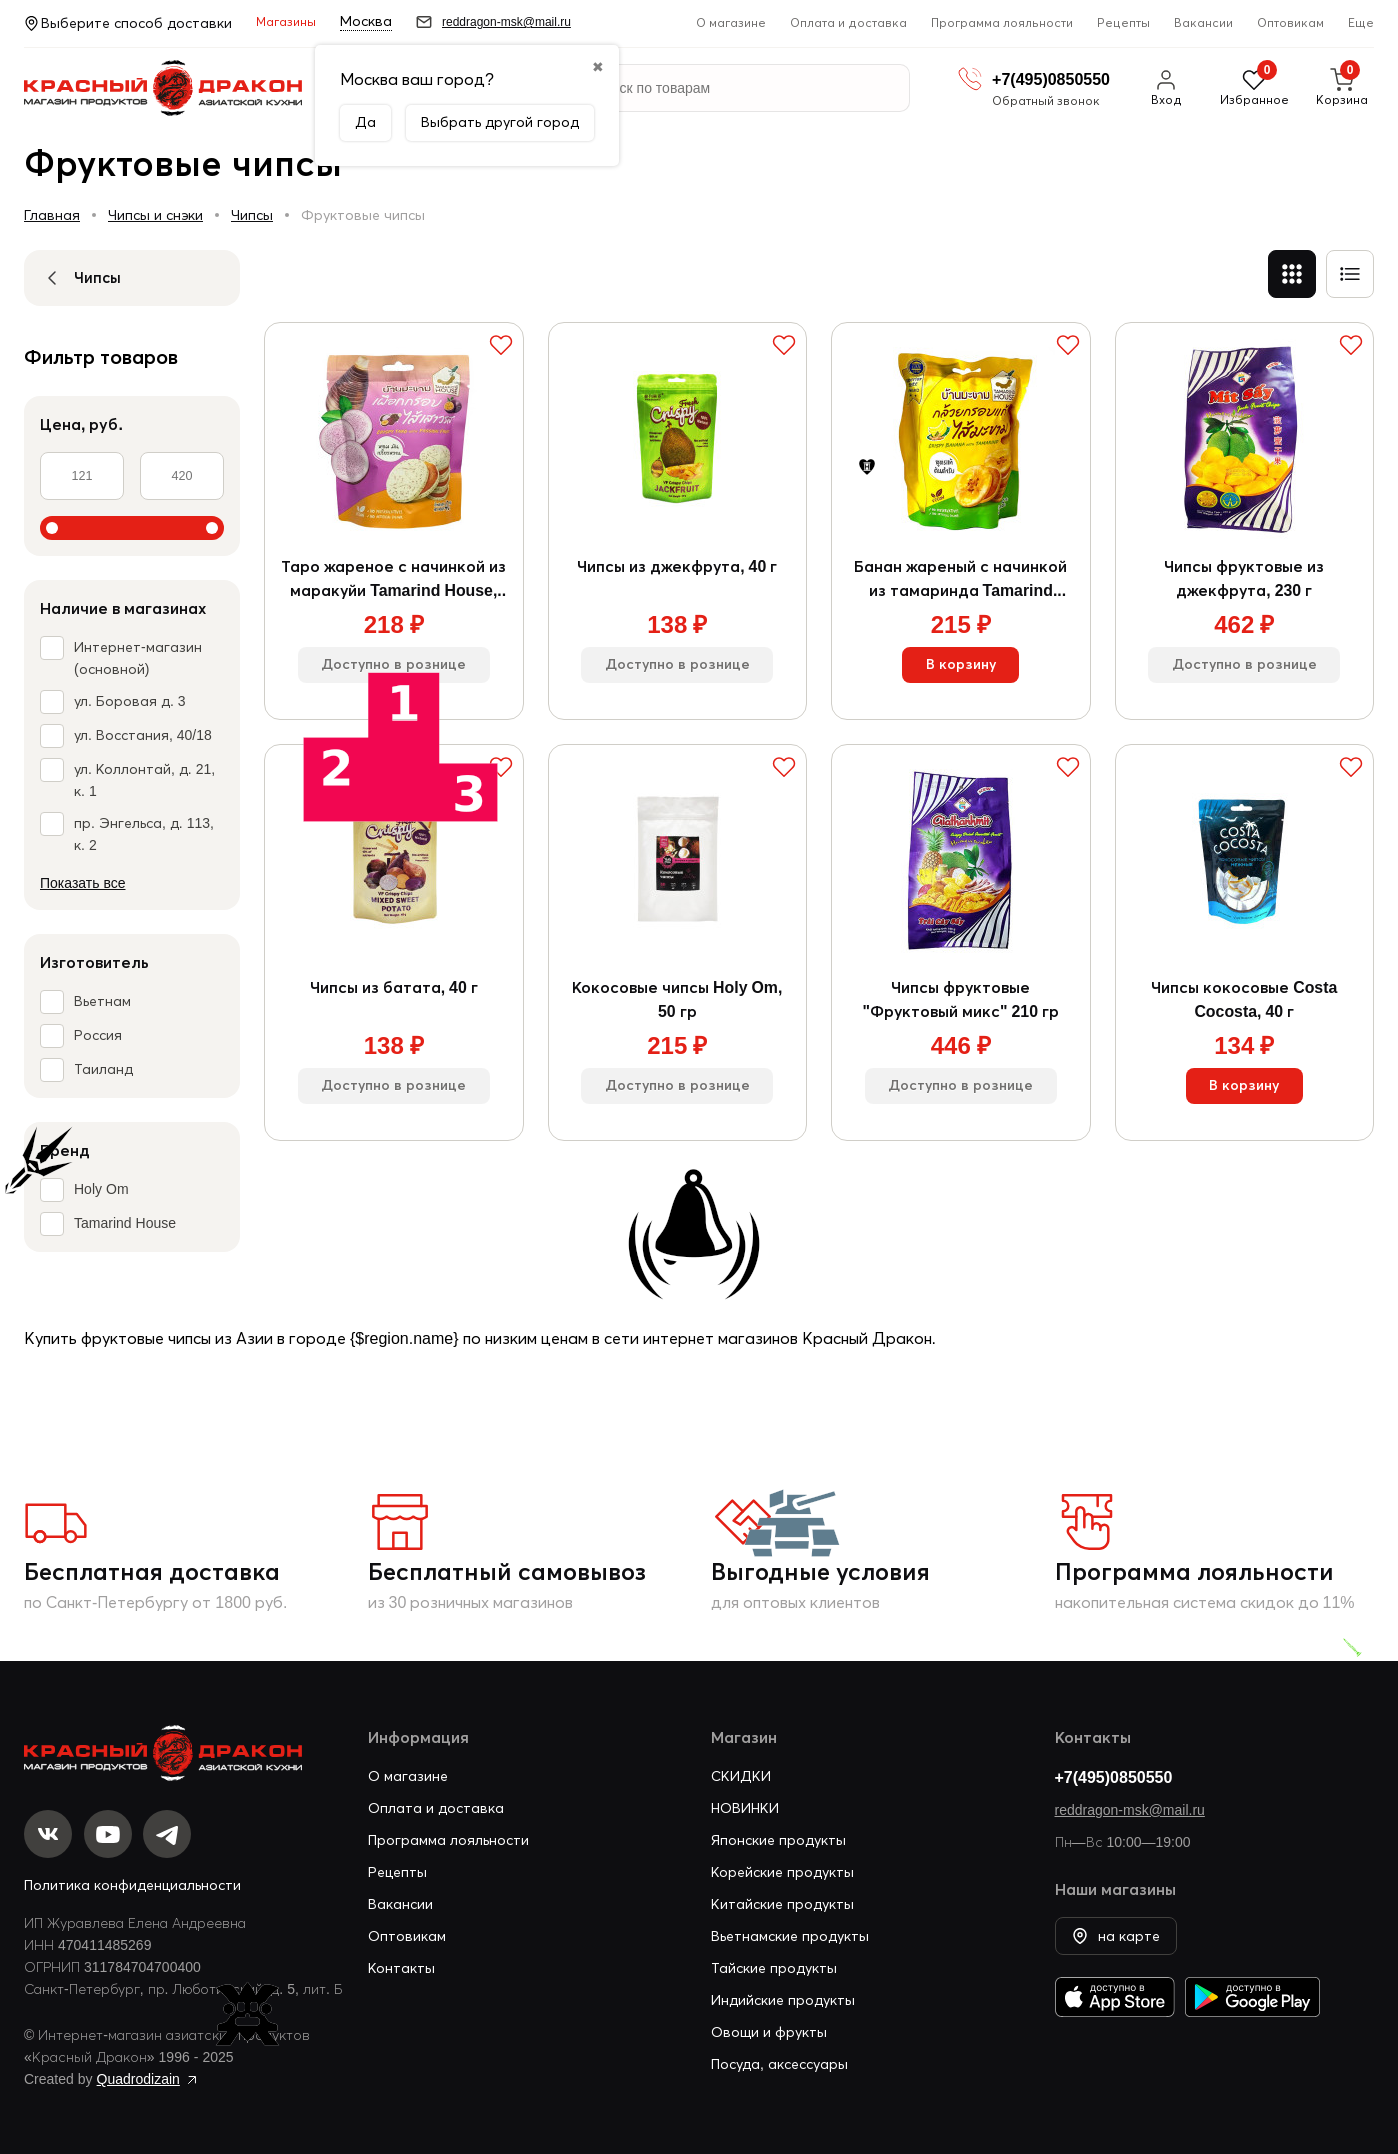  I want to click on decorative tribal or aztec-style game badge, so click(247, 2013).